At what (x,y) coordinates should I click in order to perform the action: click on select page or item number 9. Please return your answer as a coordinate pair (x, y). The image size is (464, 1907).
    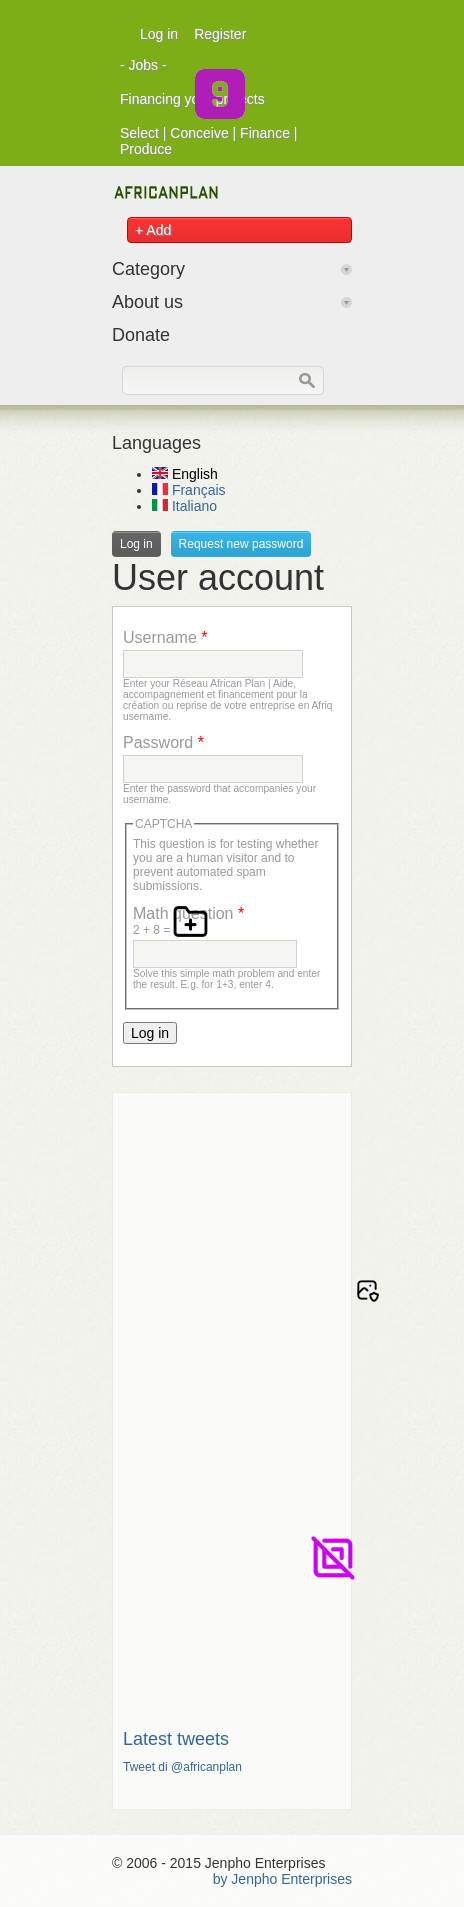
    Looking at the image, I should click on (220, 94).